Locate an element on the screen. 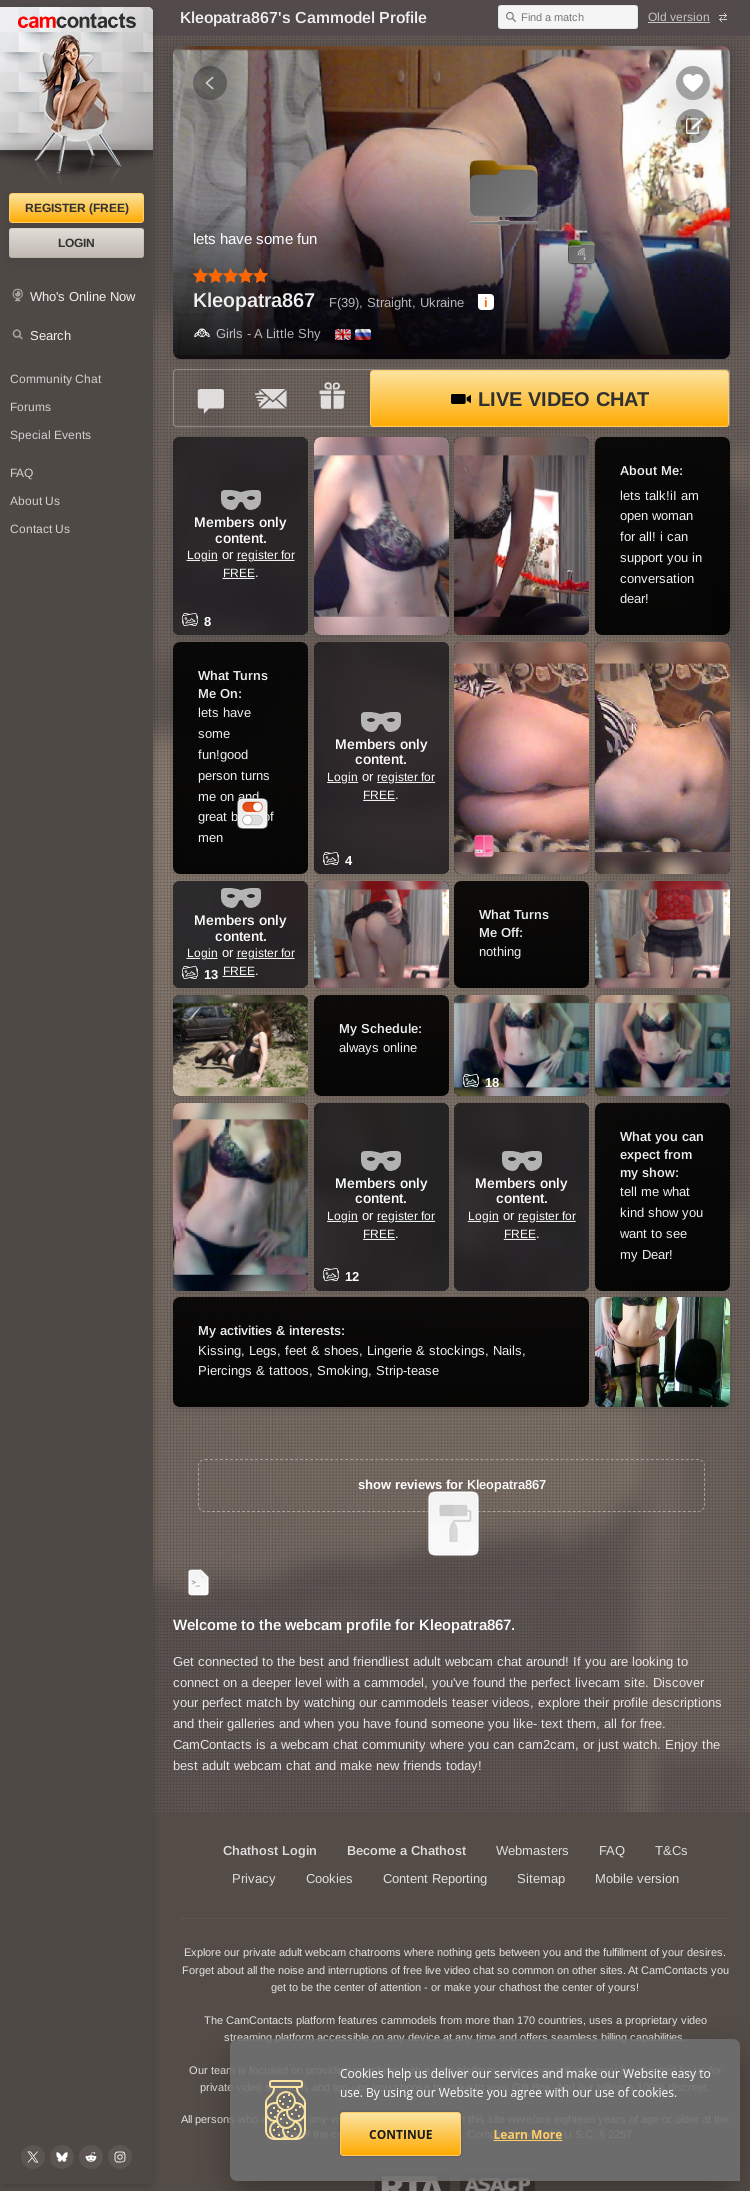 Image resolution: width=750 pixels, height=2191 pixels. open gnome tweaks application is located at coordinates (252, 813).